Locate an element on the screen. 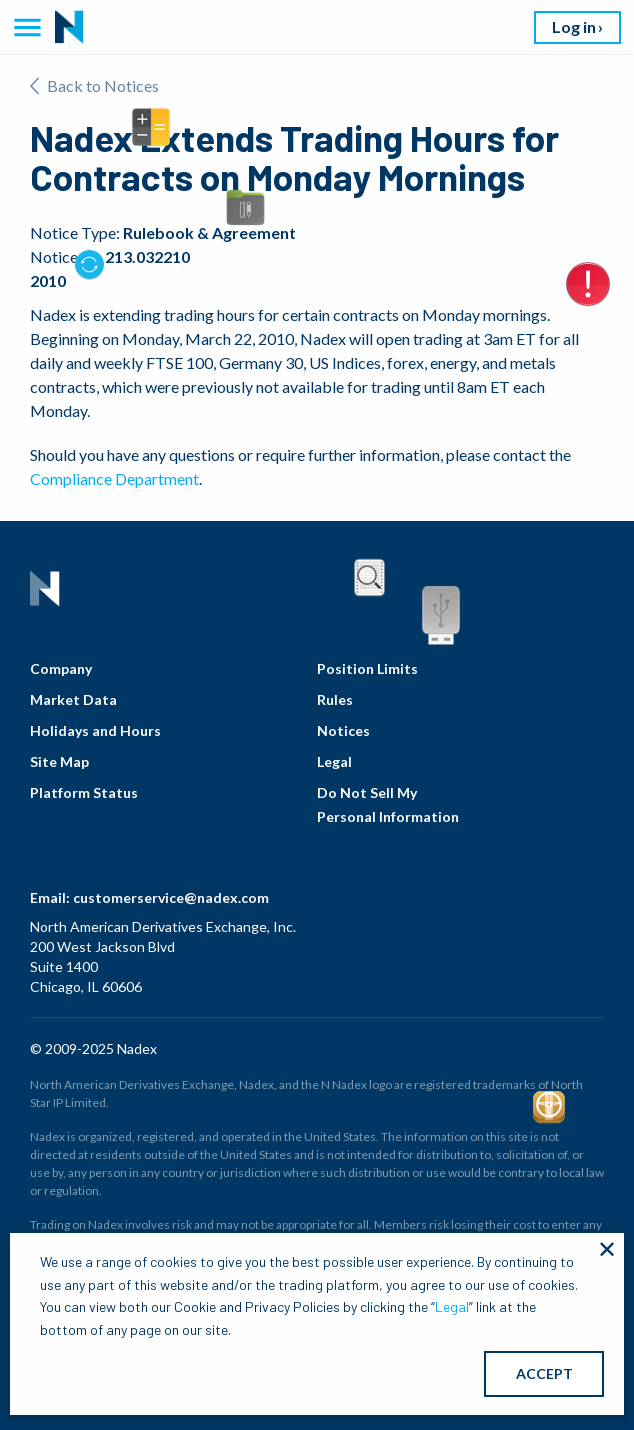 This screenshot has height=1430, width=634. access connected USB storage device is located at coordinates (441, 615).